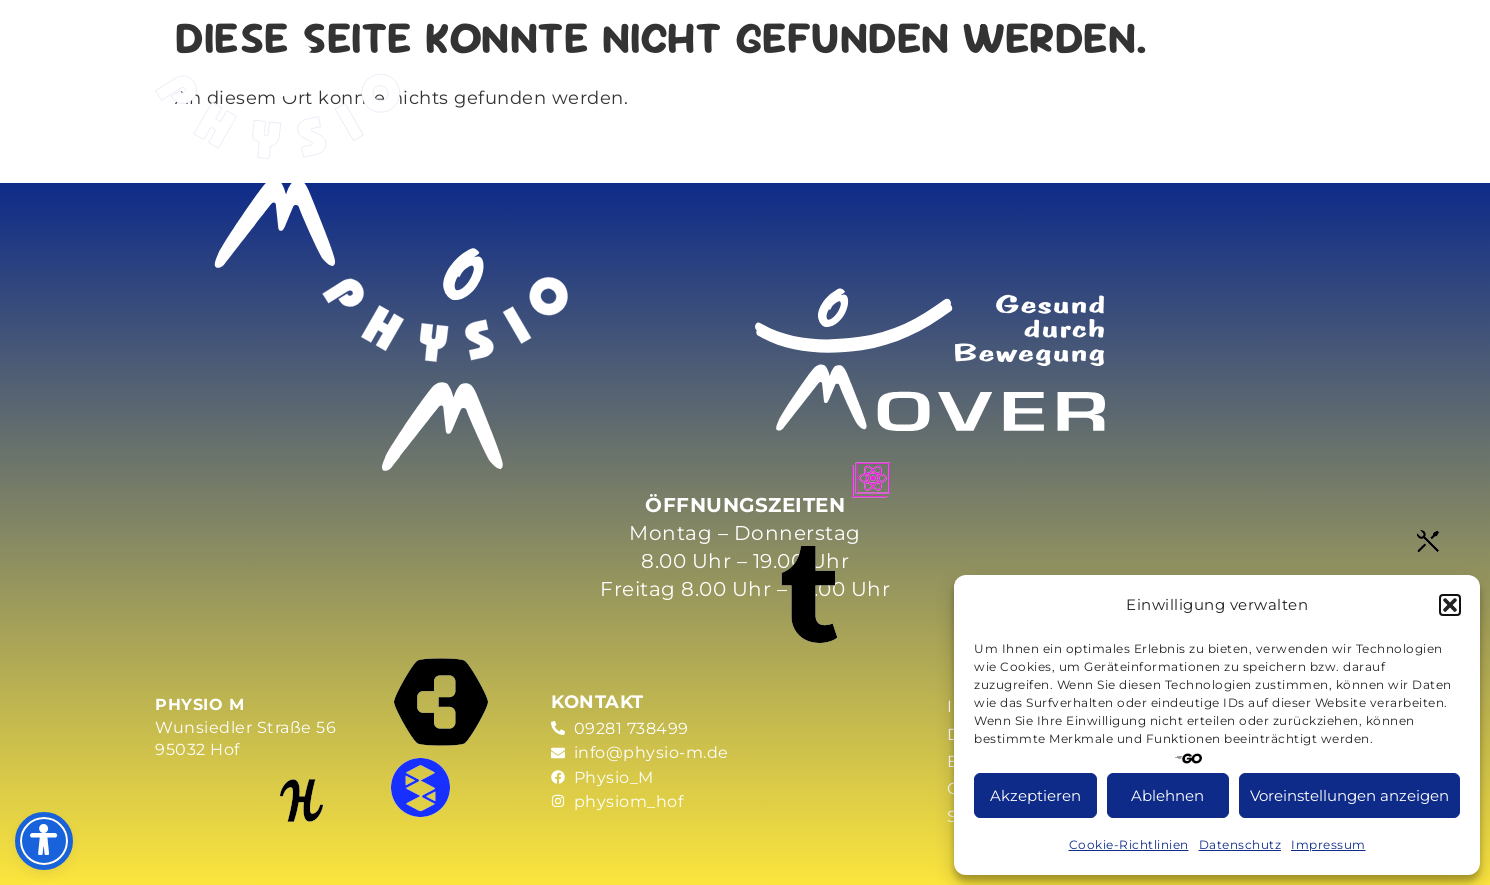  Describe the element at coordinates (809, 594) in the screenshot. I see `open Tumblr app` at that location.